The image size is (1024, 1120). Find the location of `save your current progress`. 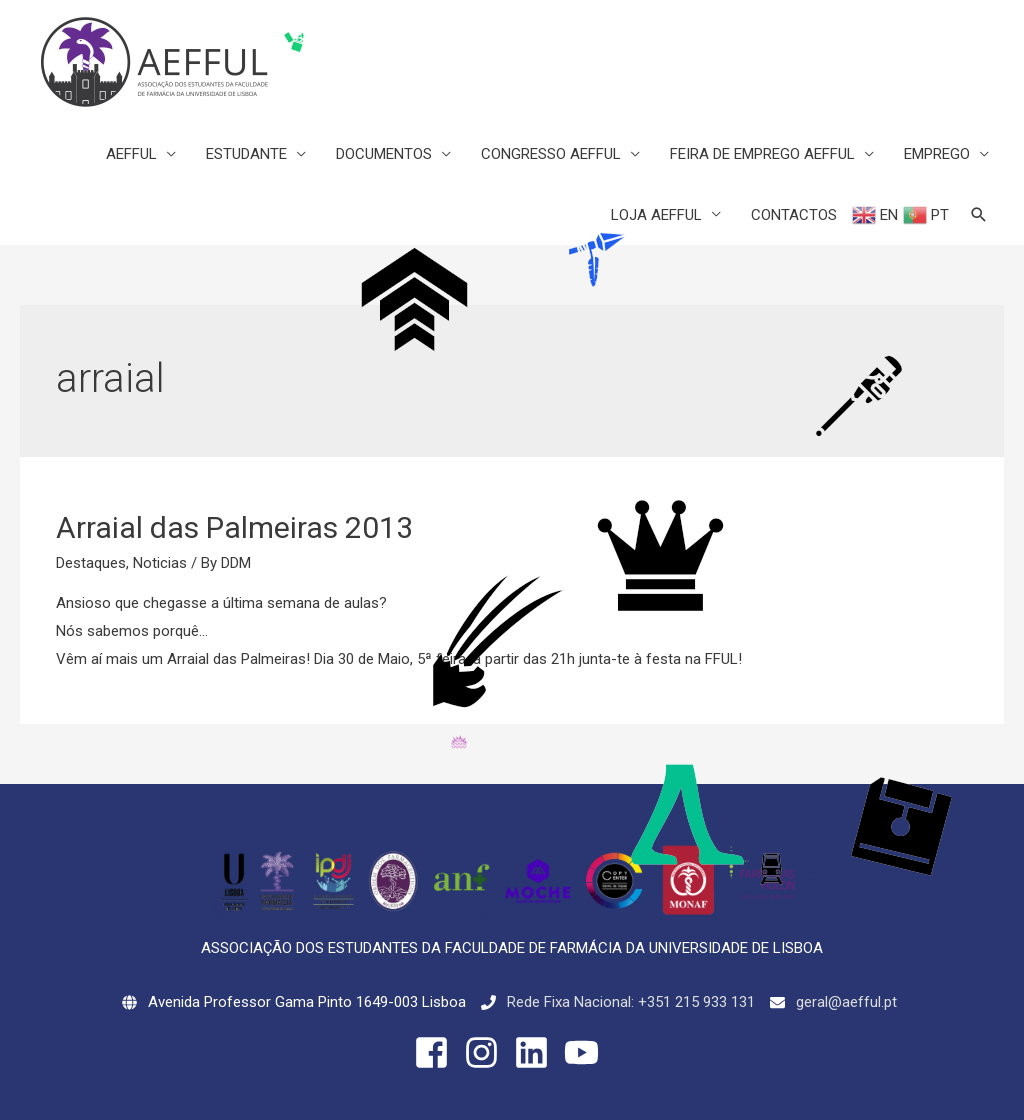

save your current progress is located at coordinates (901, 826).